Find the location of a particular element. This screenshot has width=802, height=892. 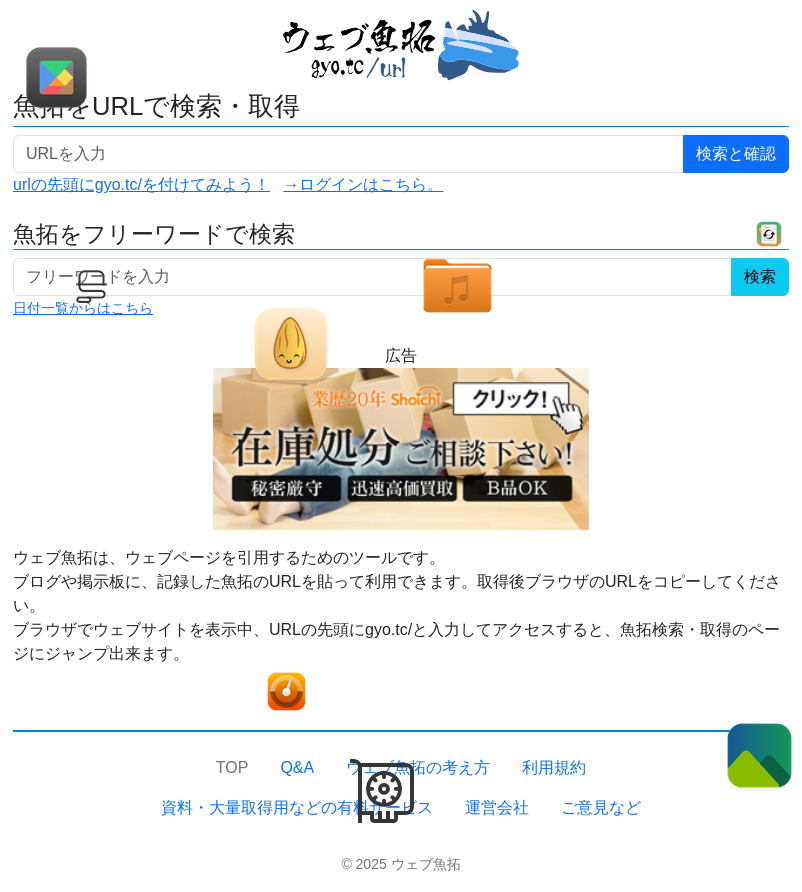

open the tangram app is located at coordinates (56, 77).